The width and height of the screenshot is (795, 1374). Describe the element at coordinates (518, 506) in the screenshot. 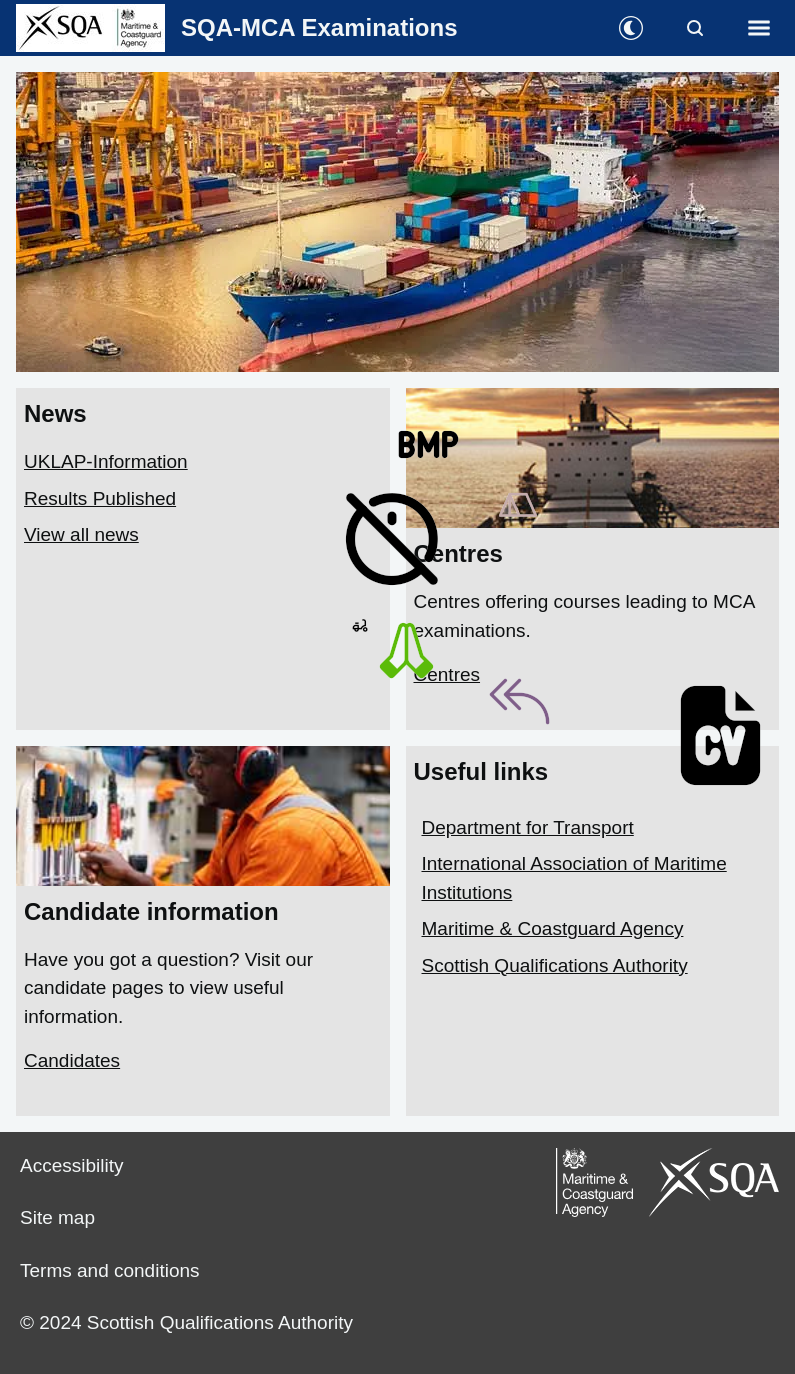

I see `view camping or outdoor locations` at that location.